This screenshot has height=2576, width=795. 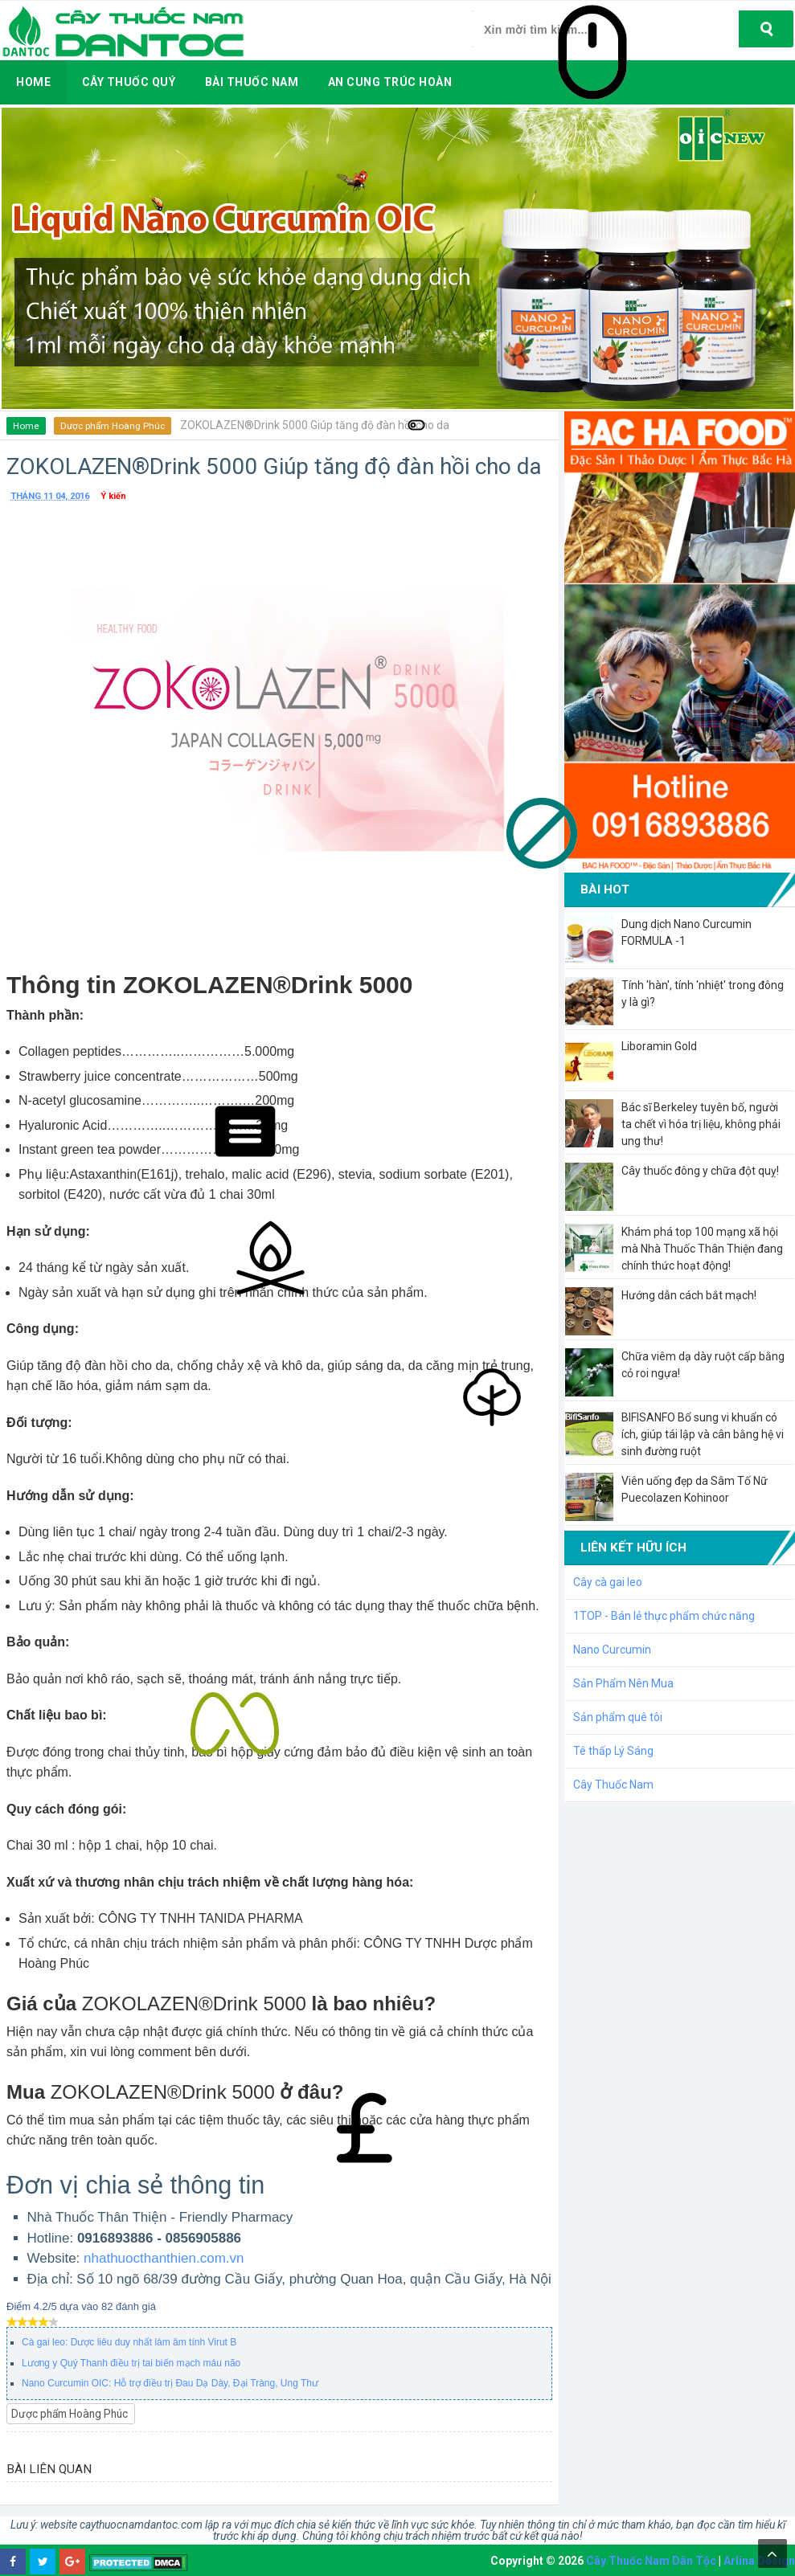 What do you see at coordinates (235, 1723) in the screenshot?
I see `meta company logo` at bounding box center [235, 1723].